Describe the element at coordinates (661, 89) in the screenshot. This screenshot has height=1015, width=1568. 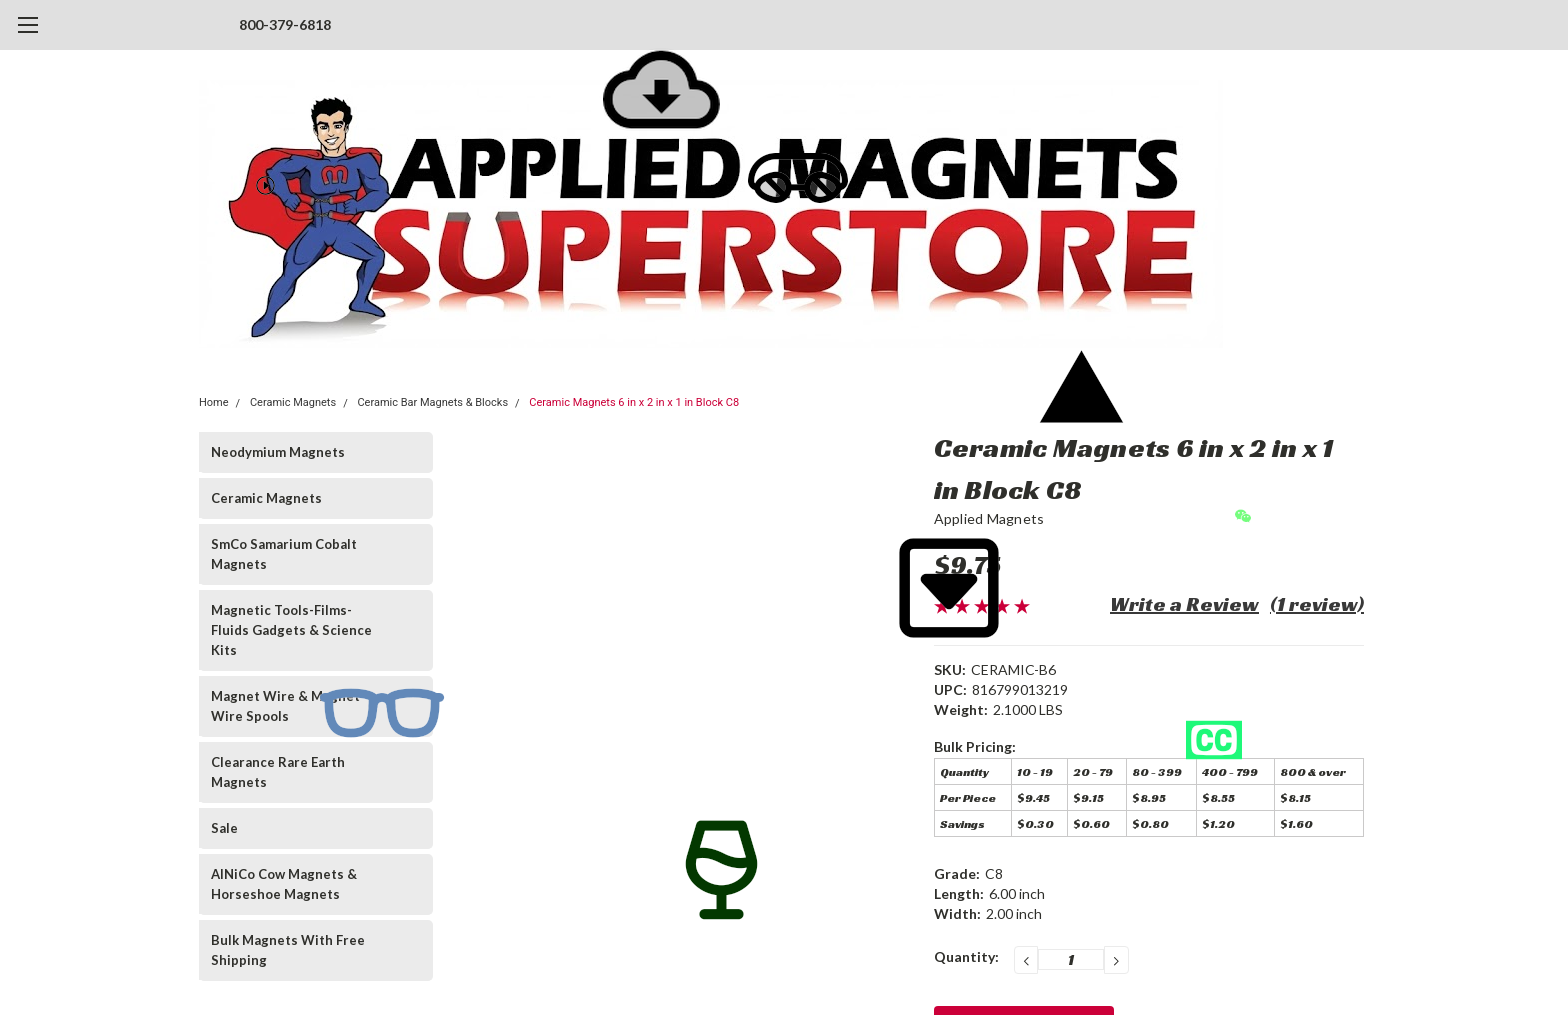
I see `download file from cloud storage` at that location.